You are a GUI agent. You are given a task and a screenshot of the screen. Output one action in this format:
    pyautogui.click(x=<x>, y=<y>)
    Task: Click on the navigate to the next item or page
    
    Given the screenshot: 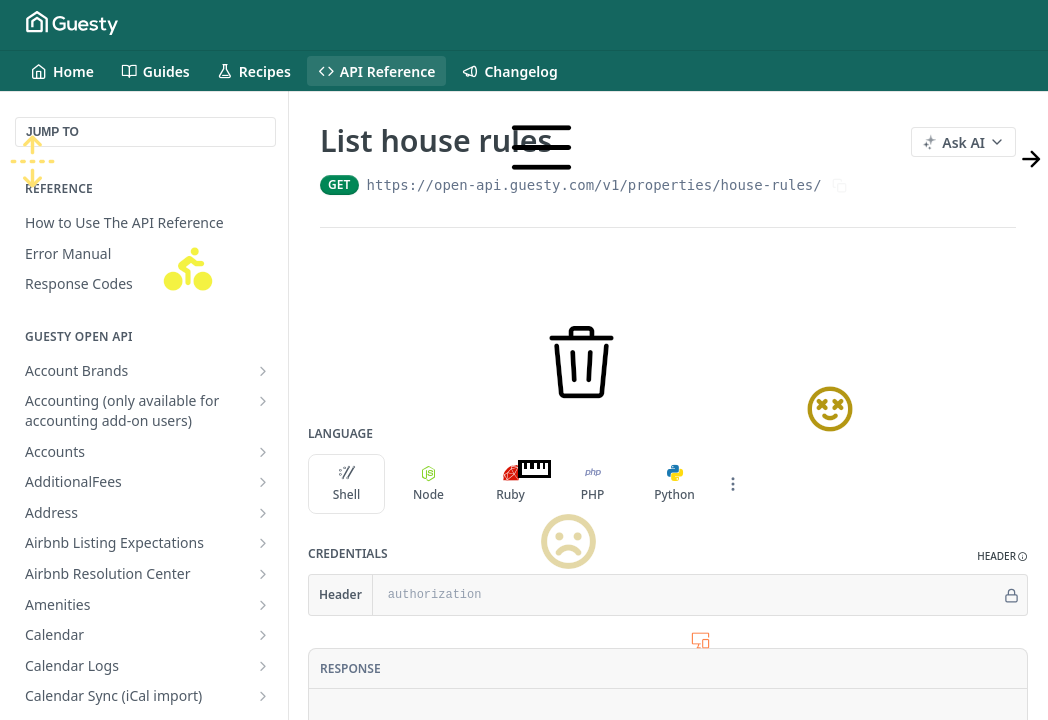 What is the action you would take?
    pyautogui.click(x=1030, y=159)
    